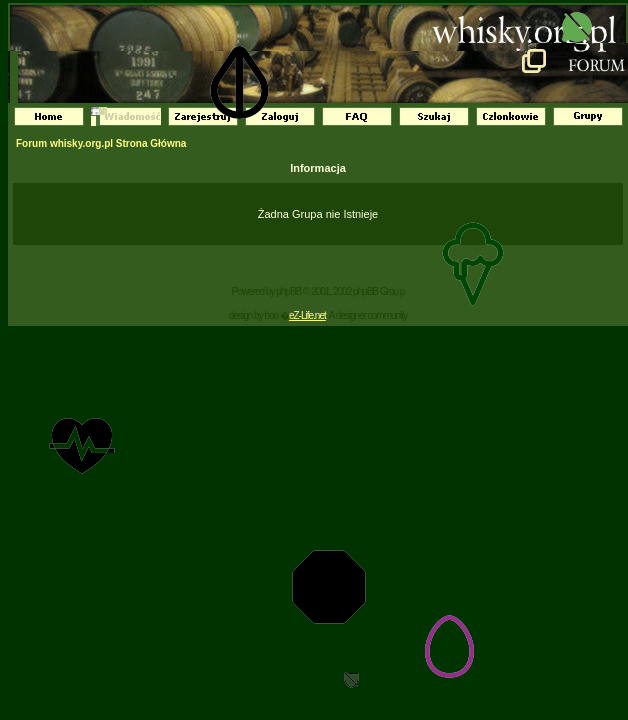 The image size is (628, 720). What do you see at coordinates (577, 27) in the screenshot?
I see `mute or disable chat notifications` at bounding box center [577, 27].